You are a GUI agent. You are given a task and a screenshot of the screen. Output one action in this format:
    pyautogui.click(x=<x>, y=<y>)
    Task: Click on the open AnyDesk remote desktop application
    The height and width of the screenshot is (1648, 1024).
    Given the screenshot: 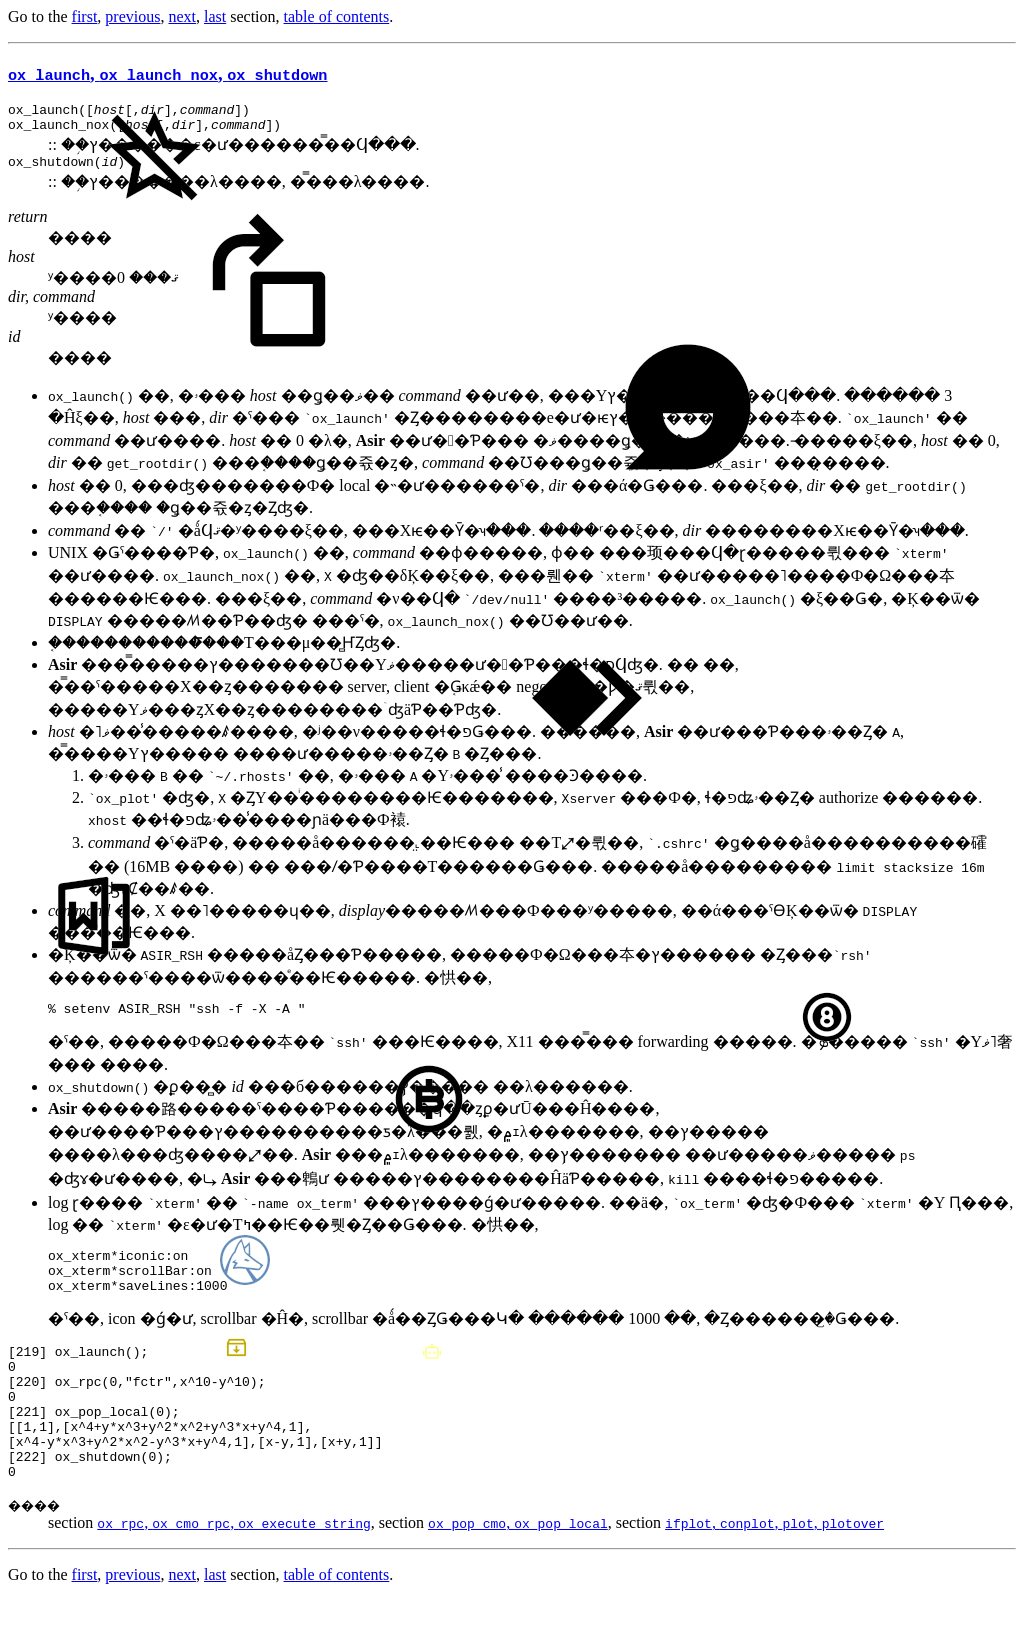 What is the action you would take?
    pyautogui.click(x=587, y=698)
    